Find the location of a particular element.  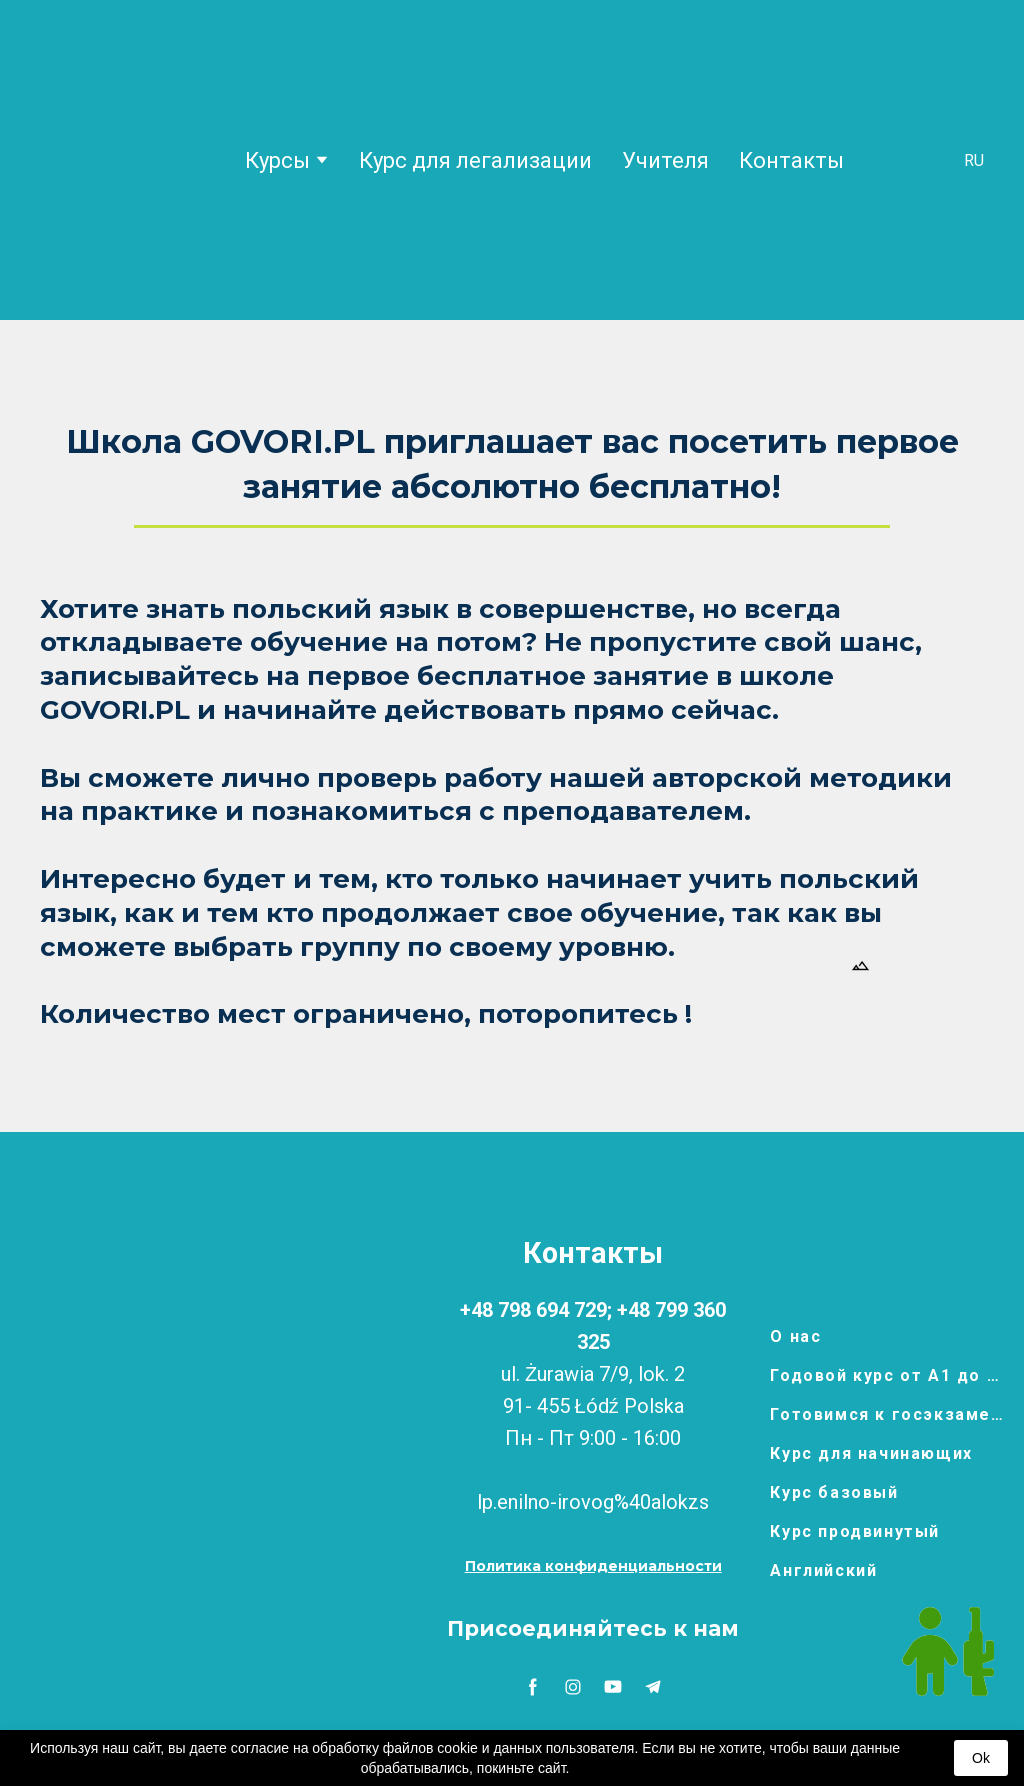

indicates child soldier awareness or prevention cause is located at coordinates (949, 1651).